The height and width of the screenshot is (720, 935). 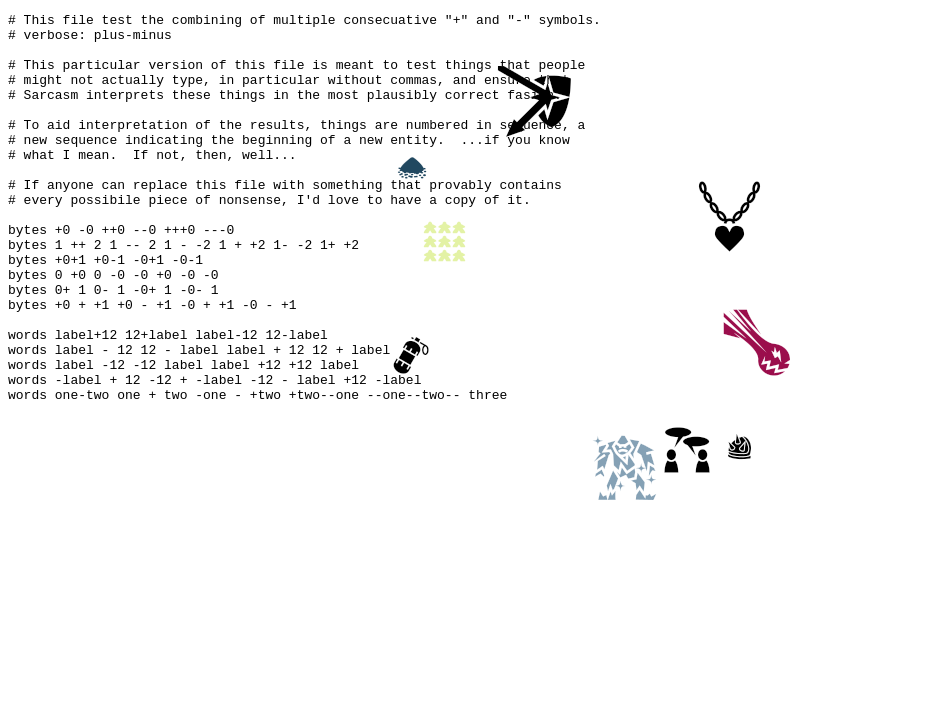 What do you see at coordinates (534, 102) in the screenshot?
I see `indicates damage reflection or counterattack ability` at bounding box center [534, 102].